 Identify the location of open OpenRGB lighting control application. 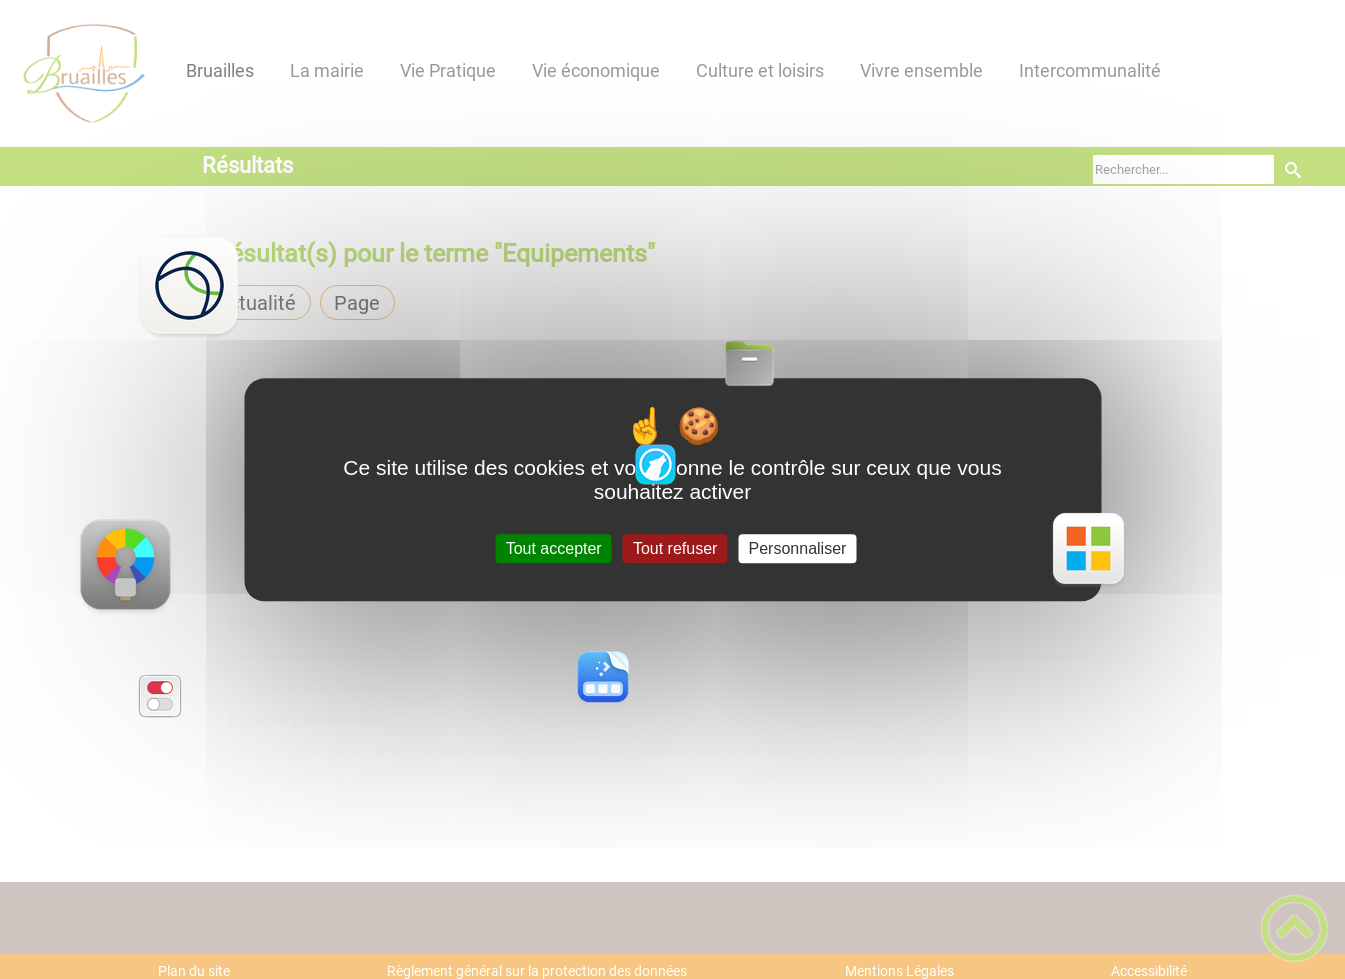
(125, 564).